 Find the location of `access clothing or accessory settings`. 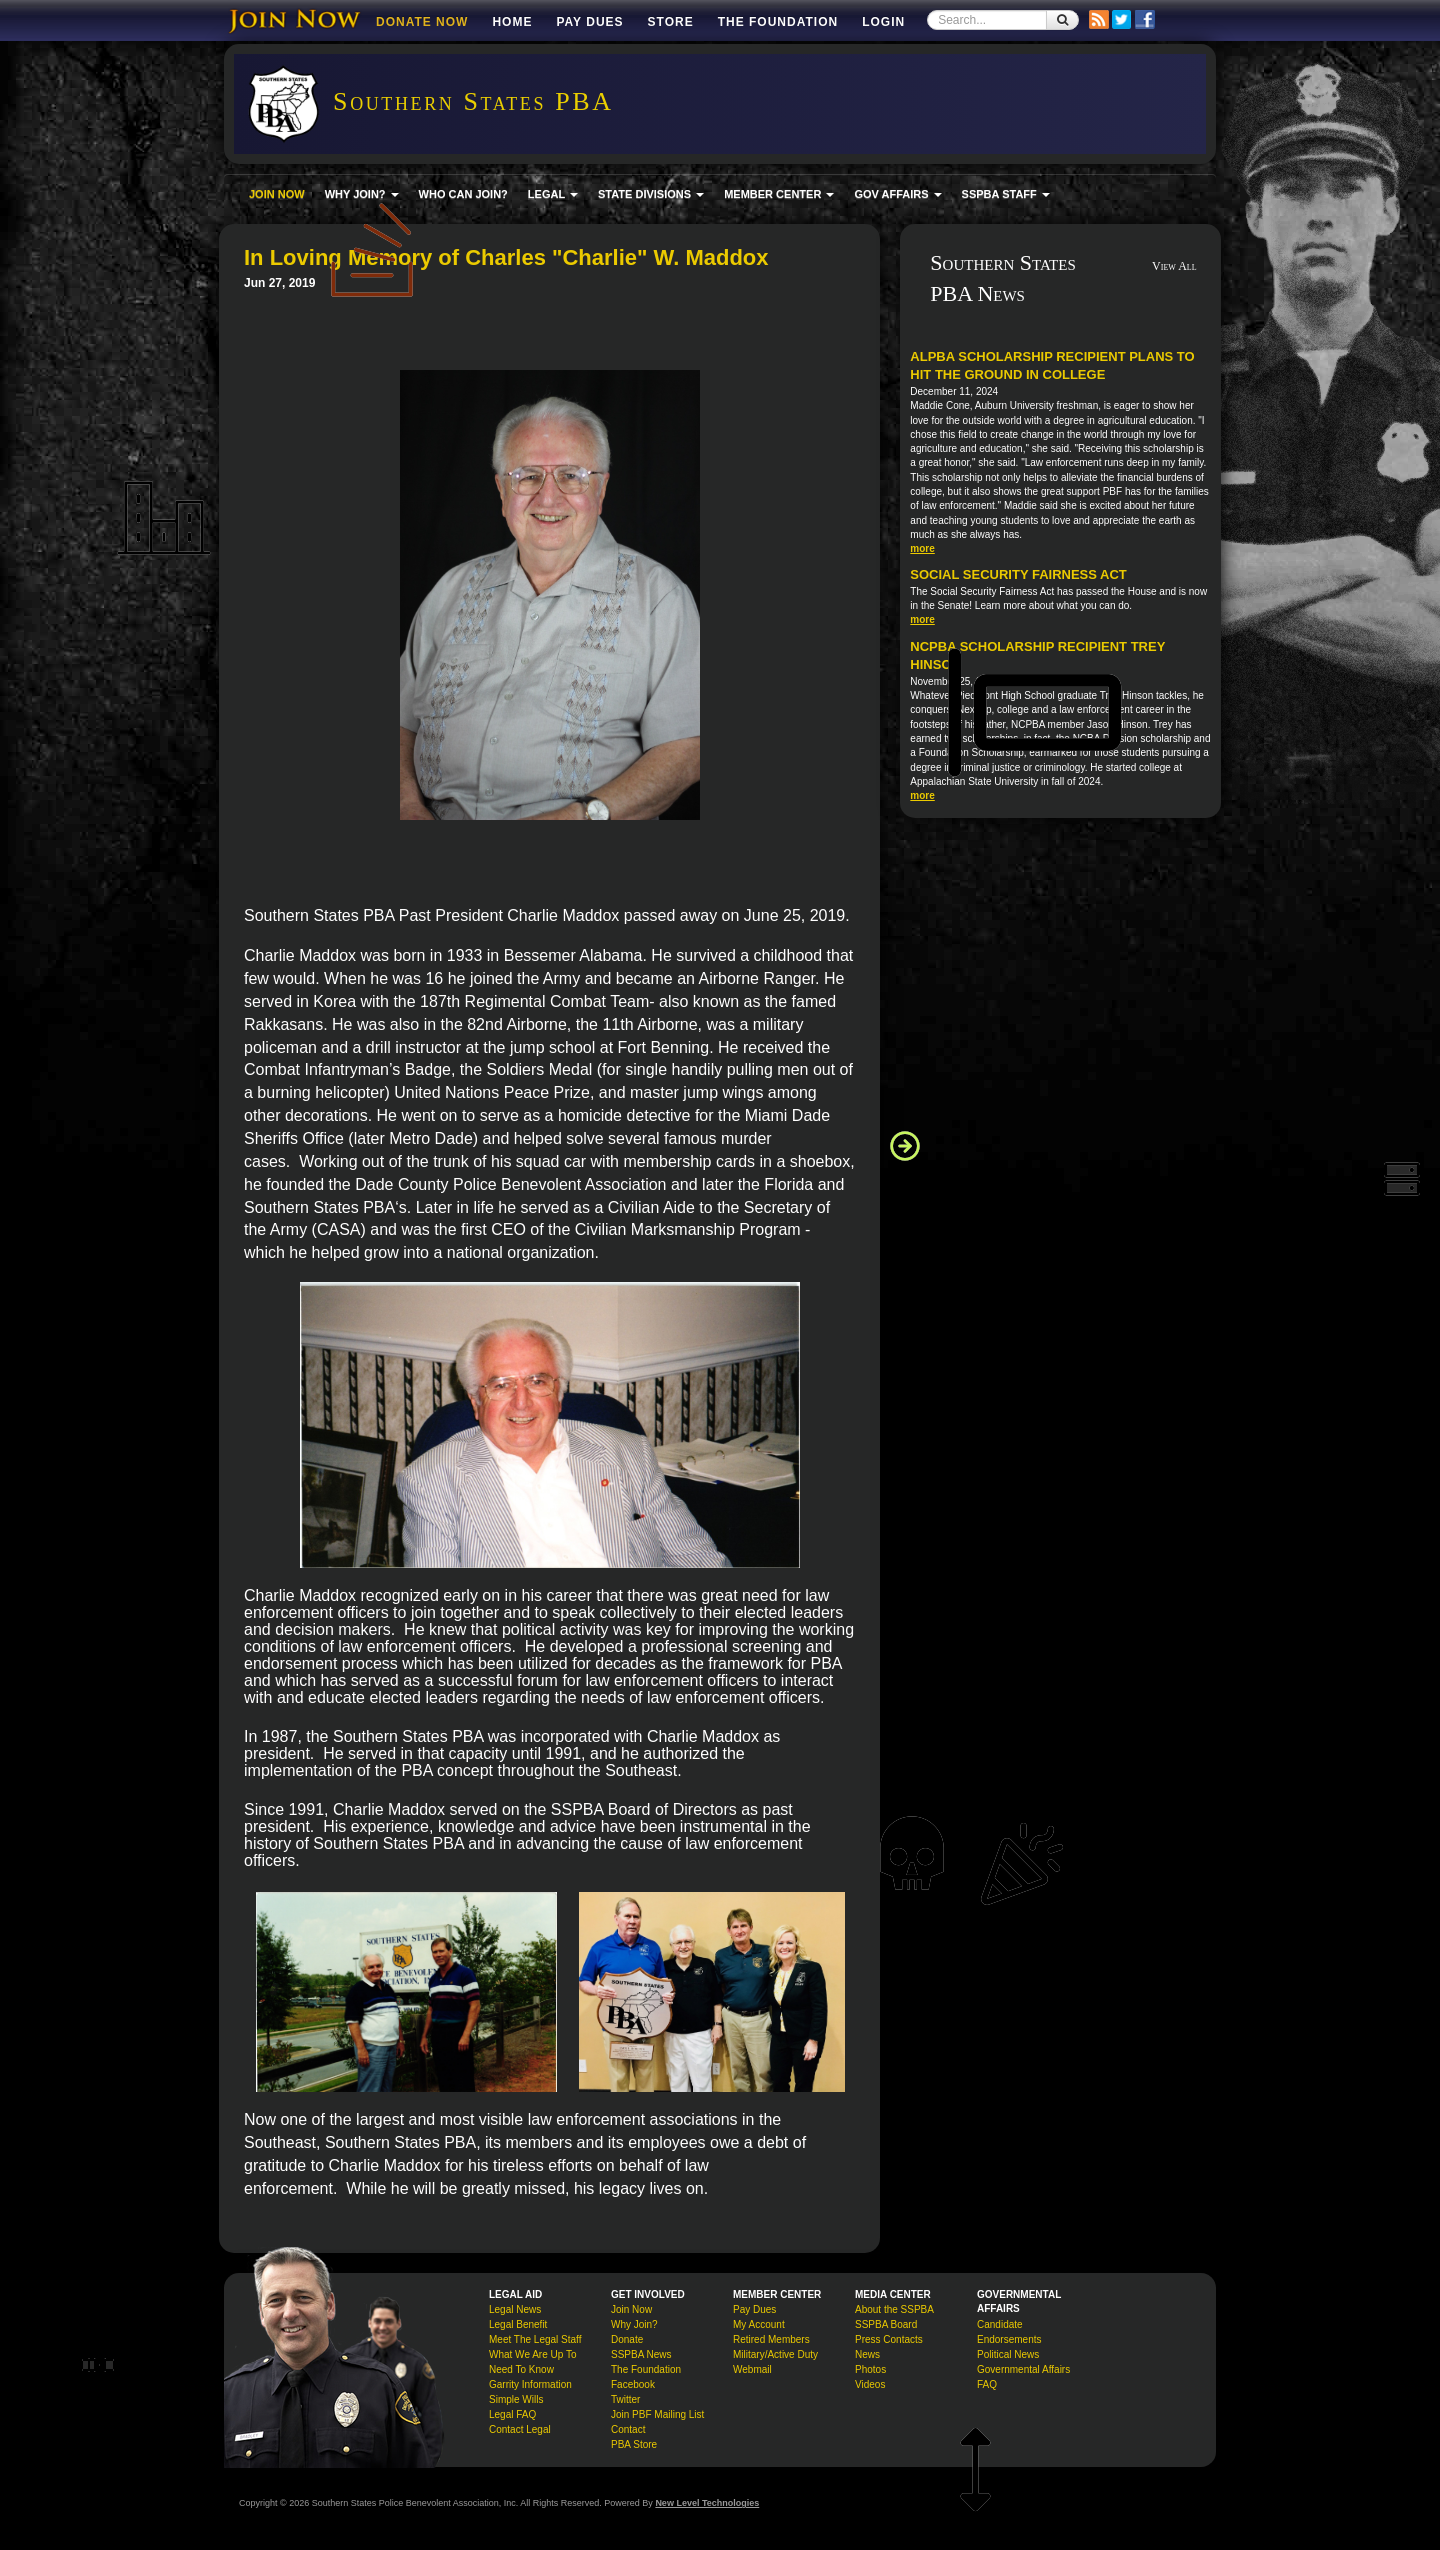

access clothing or accessory settings is located at coordinates (98, 2365).